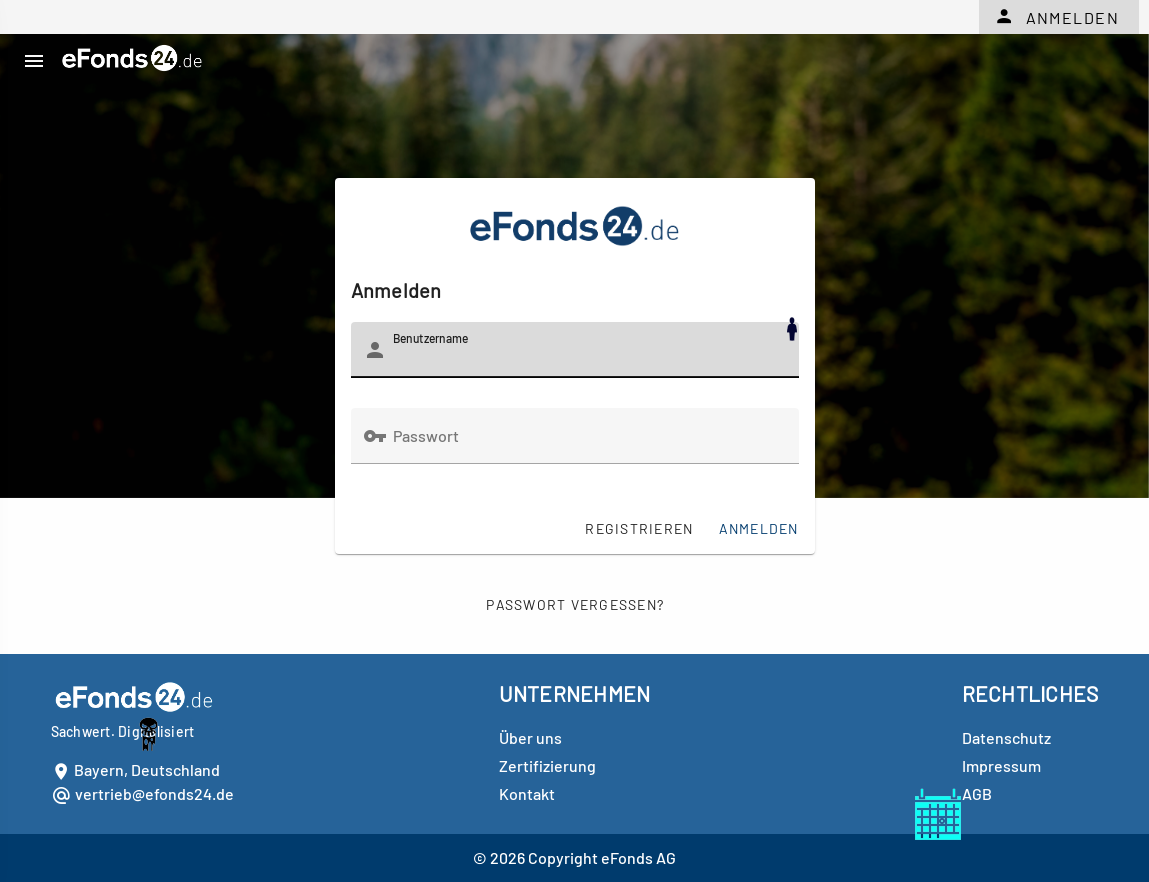  Describe the element at coordinates (148, 734) in the screenshot. I see `indicates poison or toxic damage status` at that location.